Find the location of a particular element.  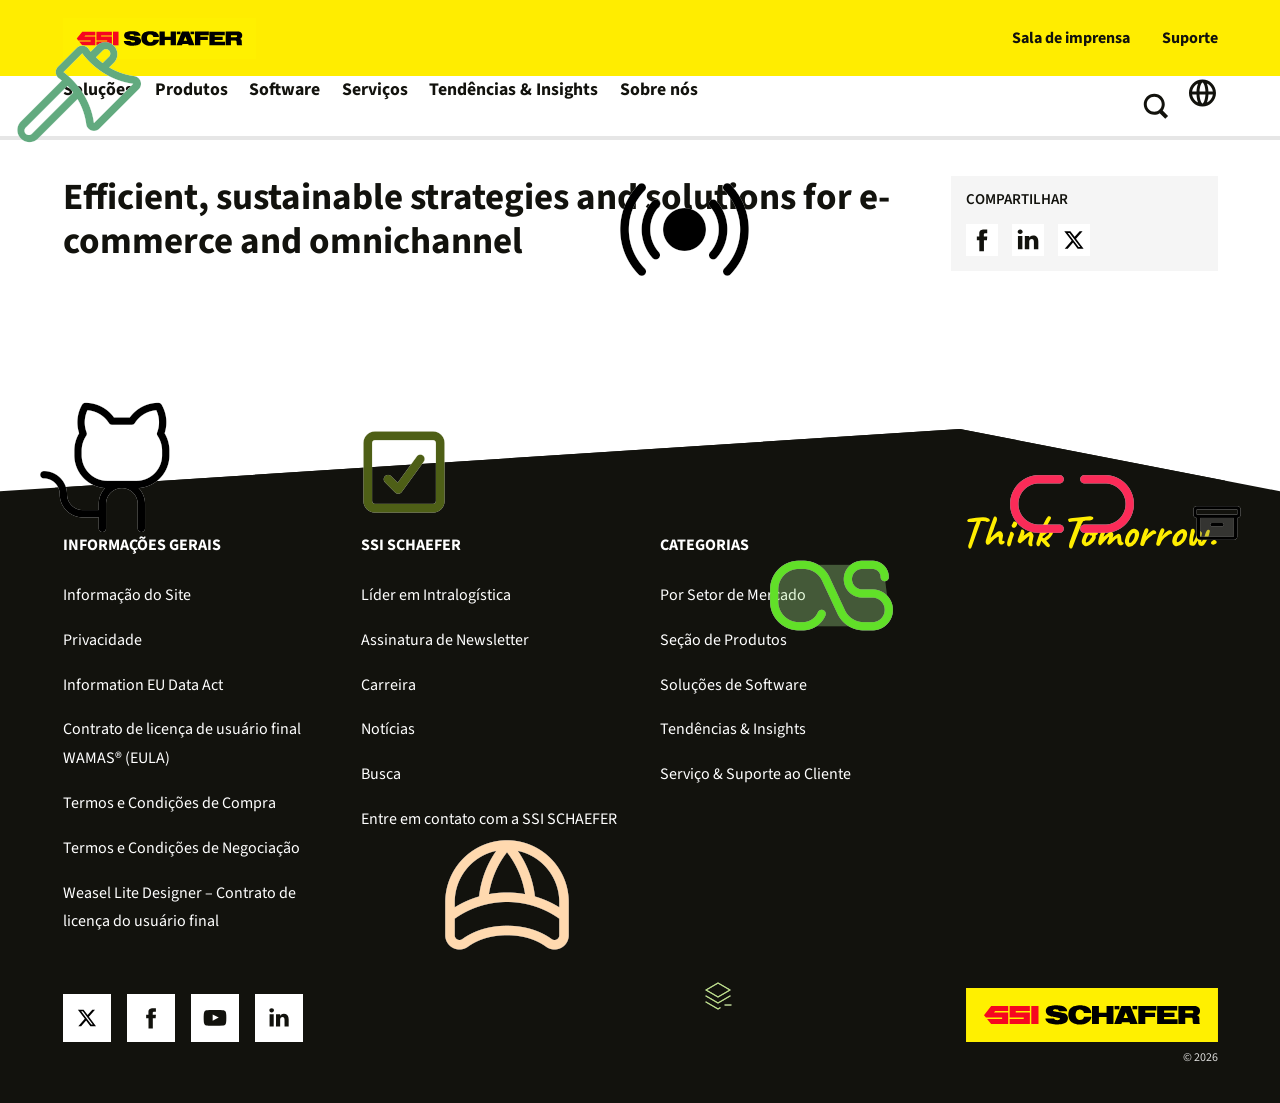

start a live broadcast or stream is located at coordinates (684, 229).